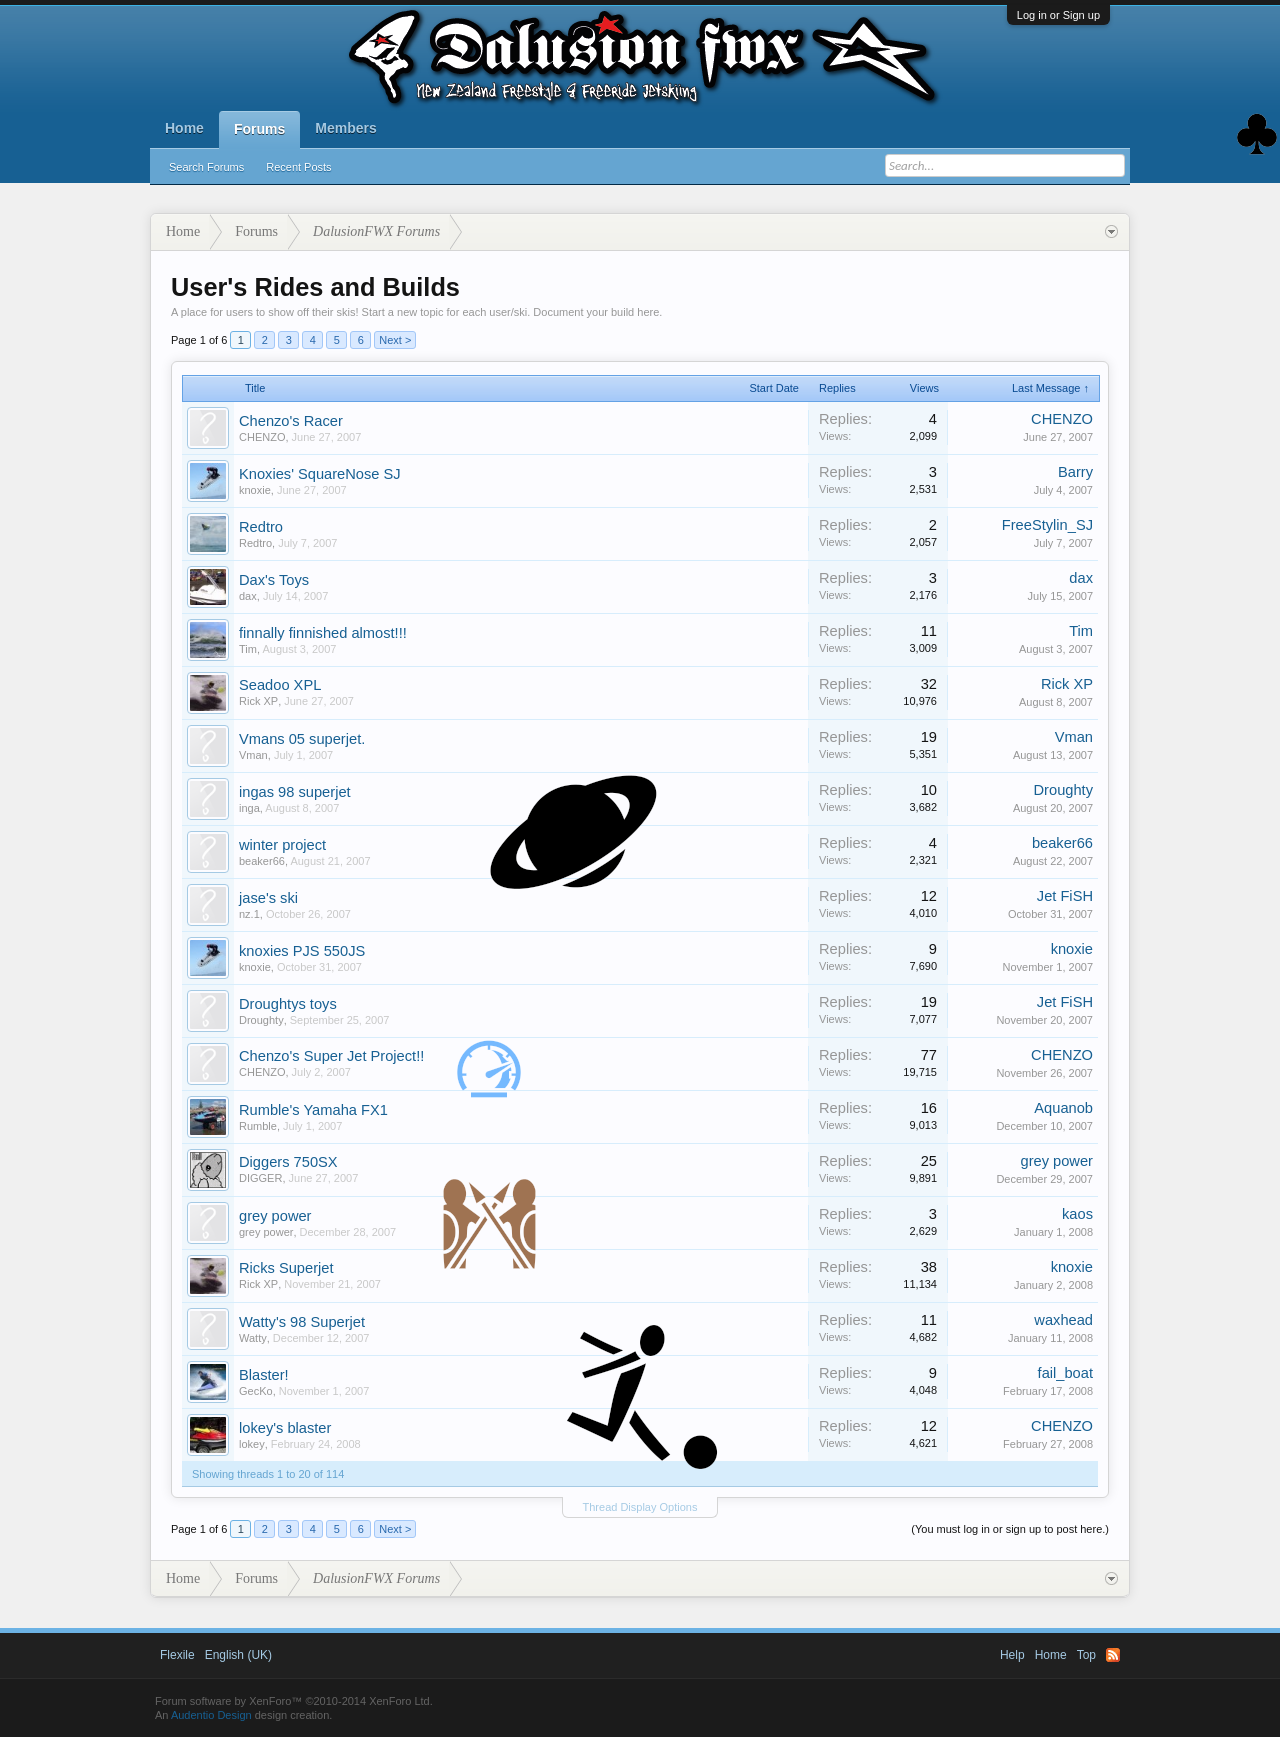 The height and width of the screenshot is (1737, 1280). What do you see at coordinates (642, 1397) in the screenshot?
I see `access soccer or football games` at bounding box center [642, 1397].